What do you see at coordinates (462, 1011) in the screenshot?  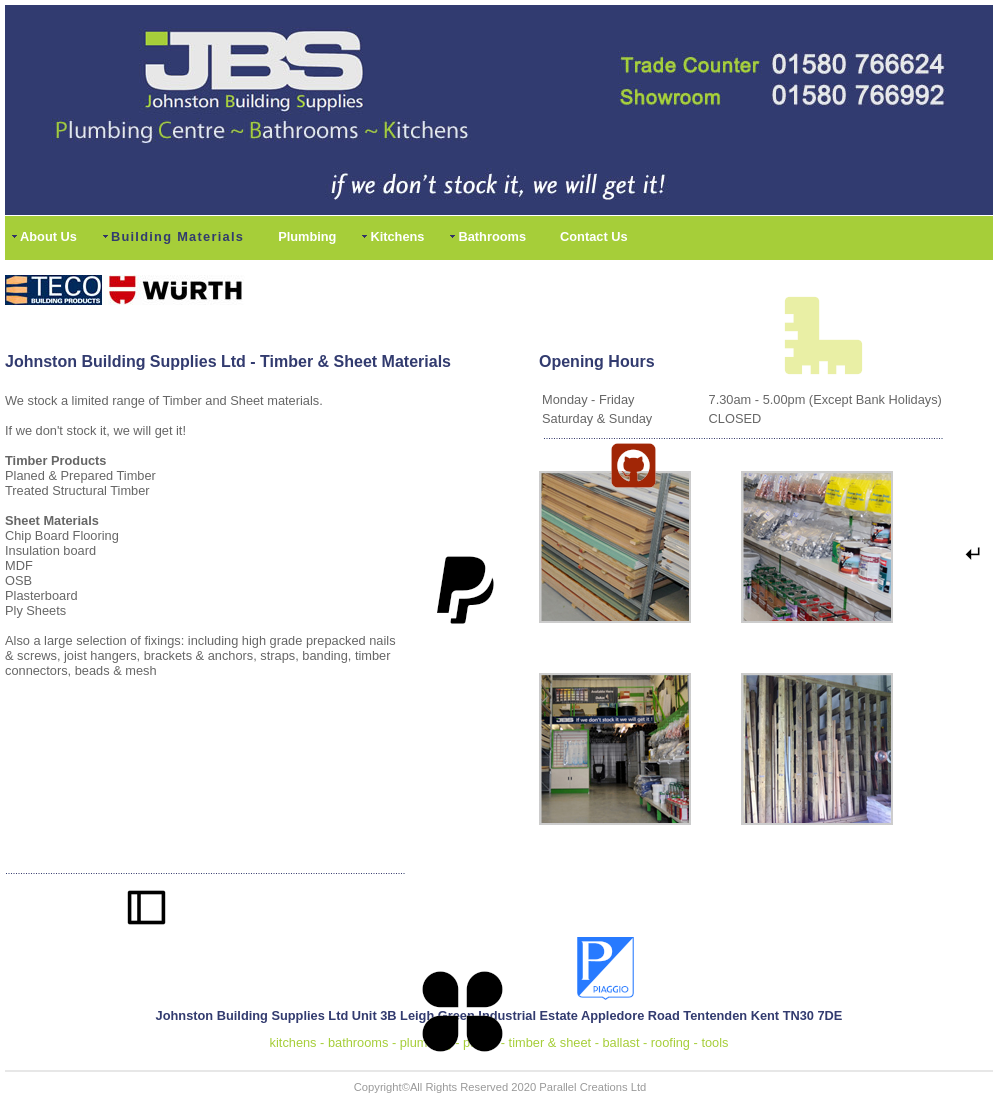 I see `open the app drawer or launcher` at bounding box center [462, 1011].